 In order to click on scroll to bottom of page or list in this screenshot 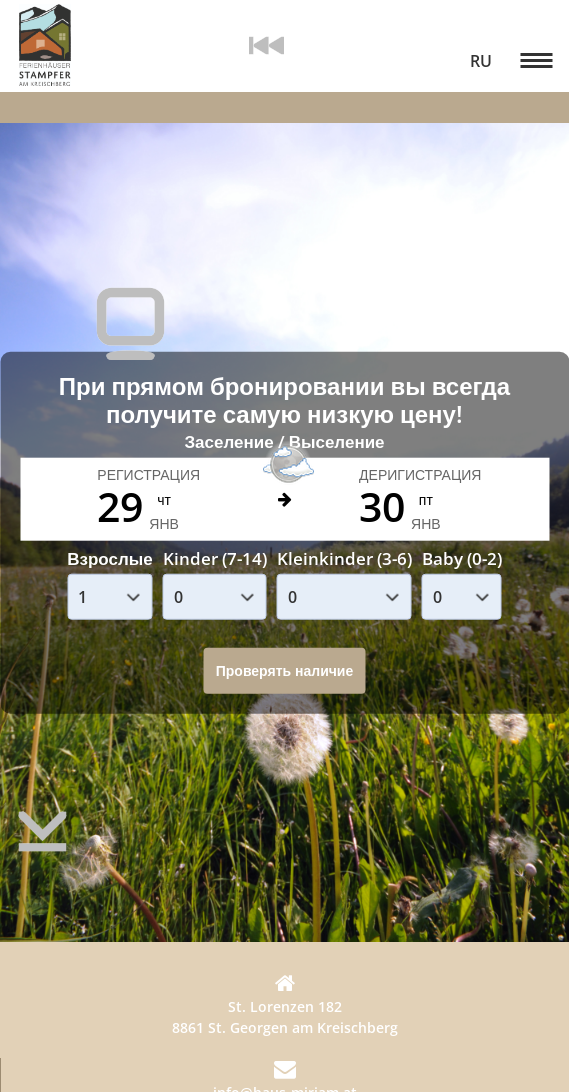, I will do `click(42, 831)`.